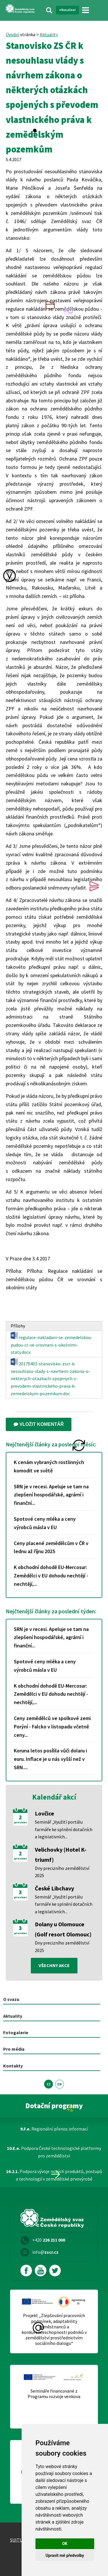  I want to click on mention a user in a post or comment, so click(38, 2328).